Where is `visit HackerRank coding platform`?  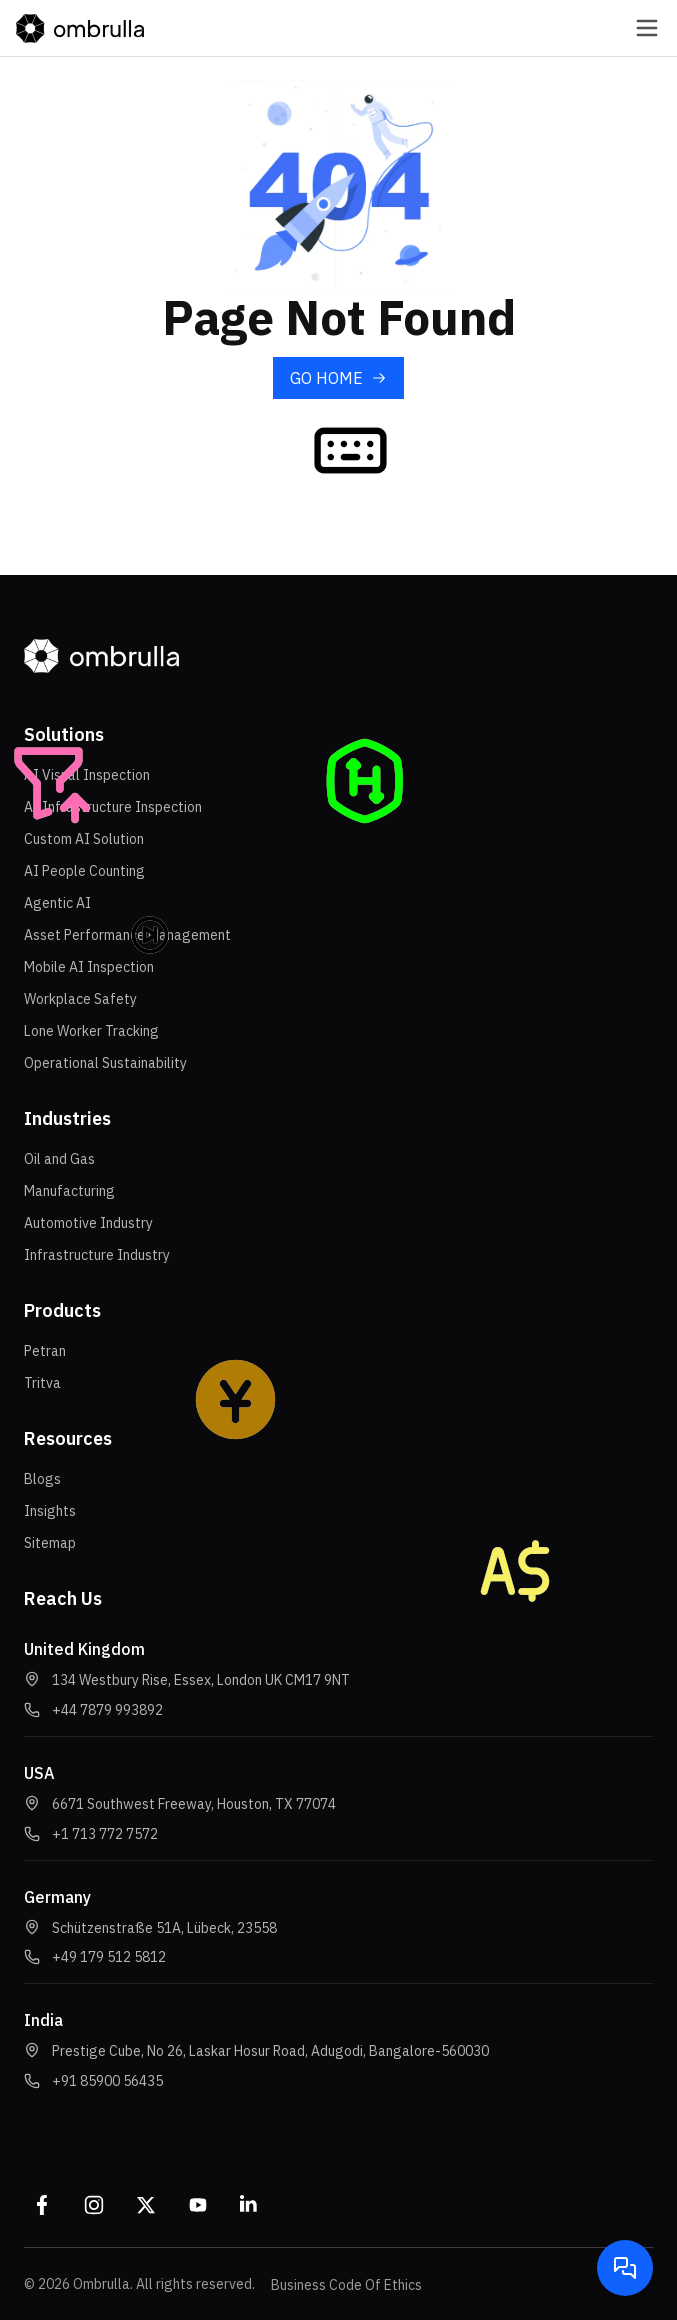 visit HackerRank coding platform is located at coordinates (365, 781).